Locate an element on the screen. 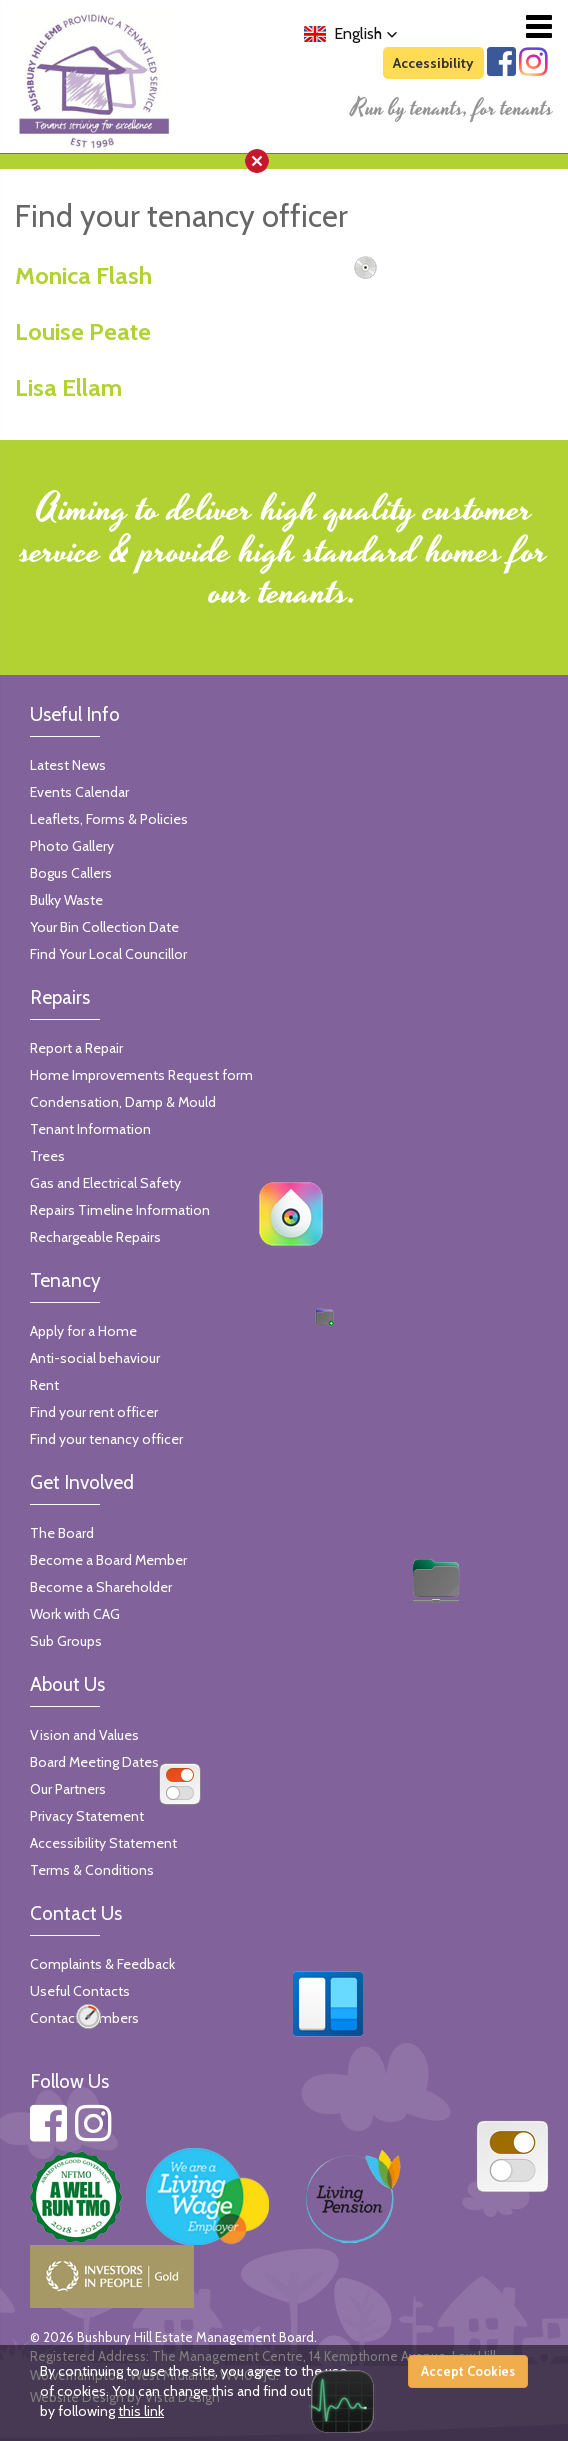 The width and height of the screenshot is (568, 2441). open color preferences settings is located at coordinates (291, 1214).